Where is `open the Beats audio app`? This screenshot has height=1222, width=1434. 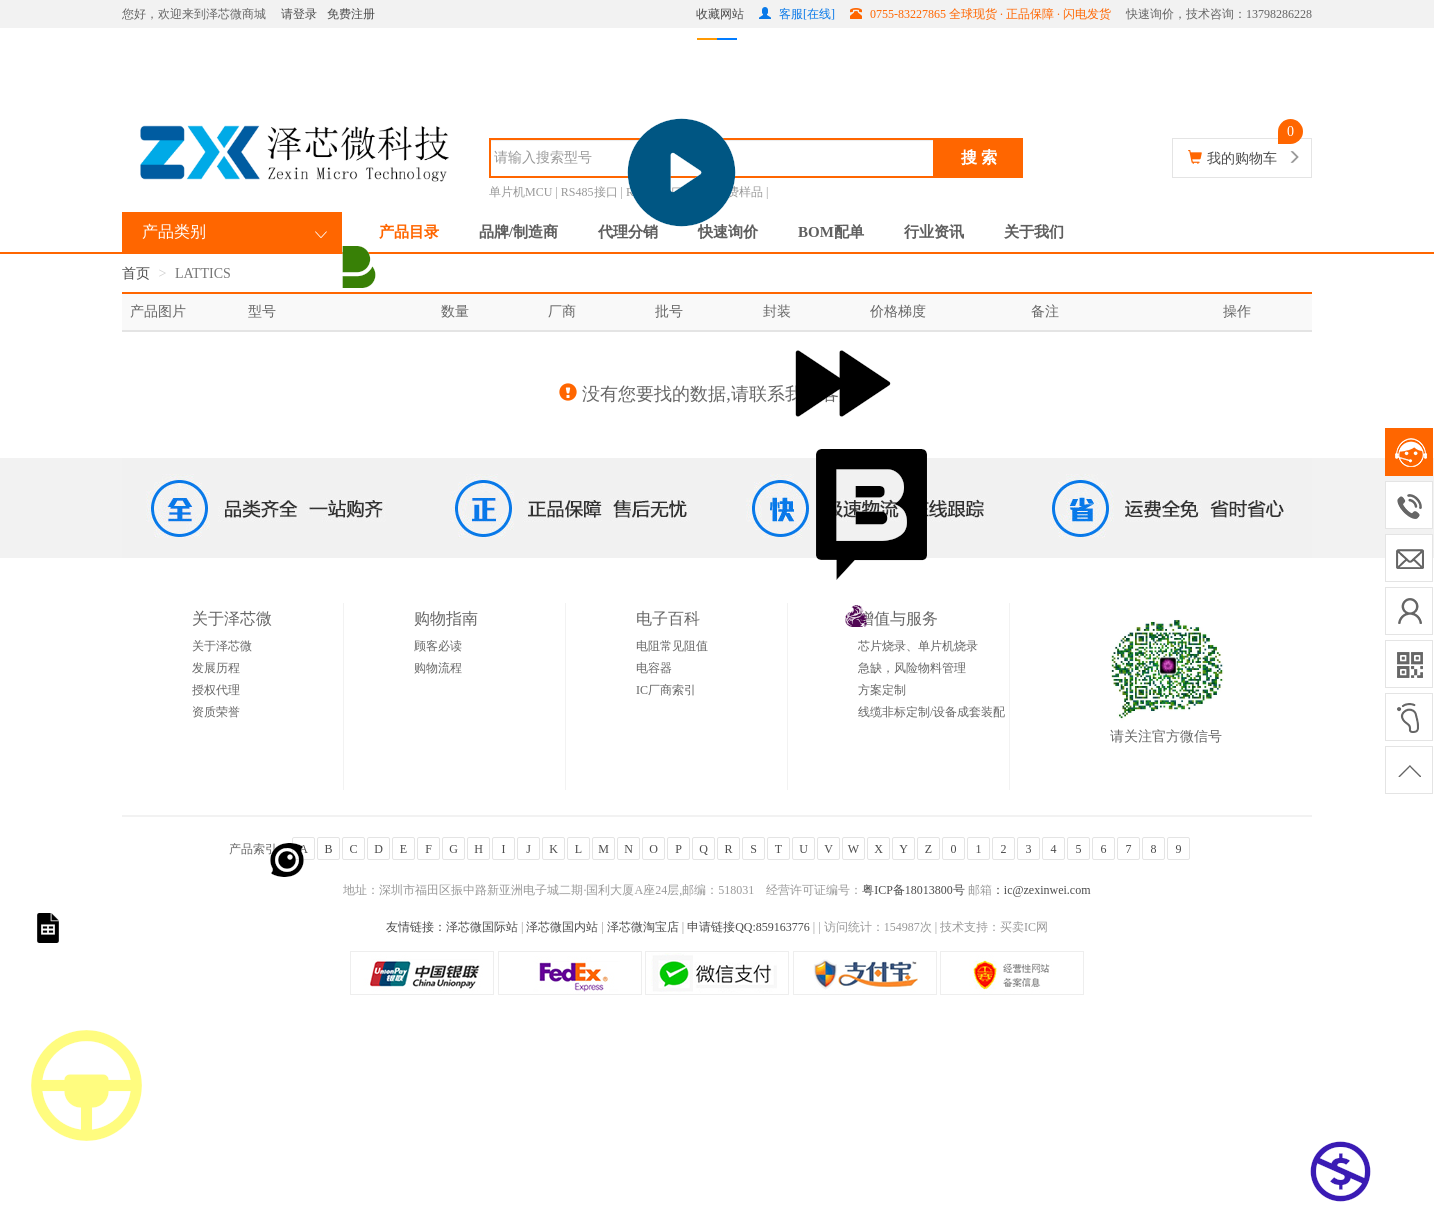 open the Beats audio app is located at coordinates (359, 267).